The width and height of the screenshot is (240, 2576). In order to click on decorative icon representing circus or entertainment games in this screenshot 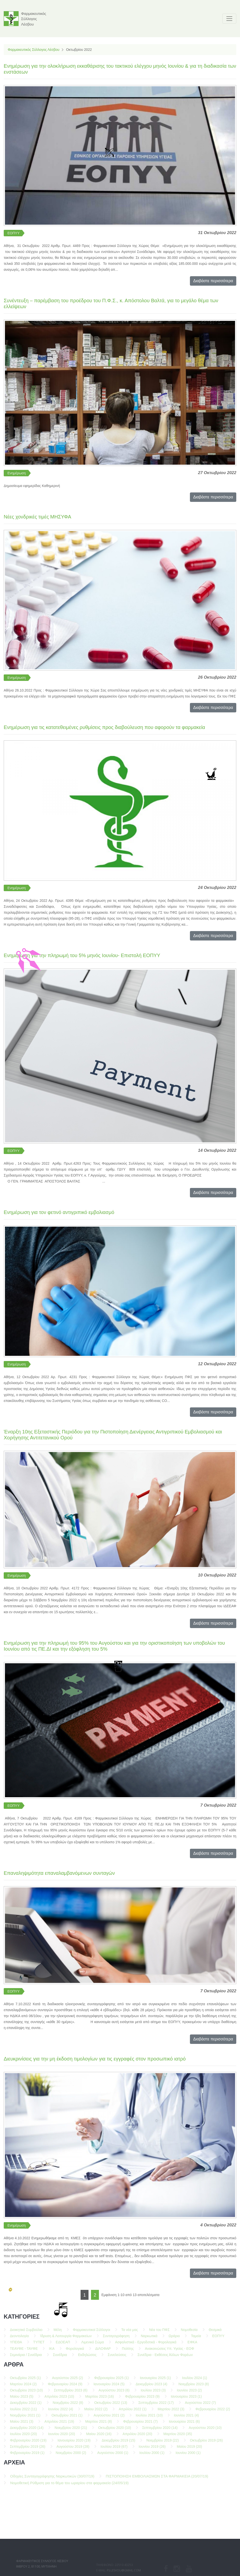, I will do `click(211, 774)`.